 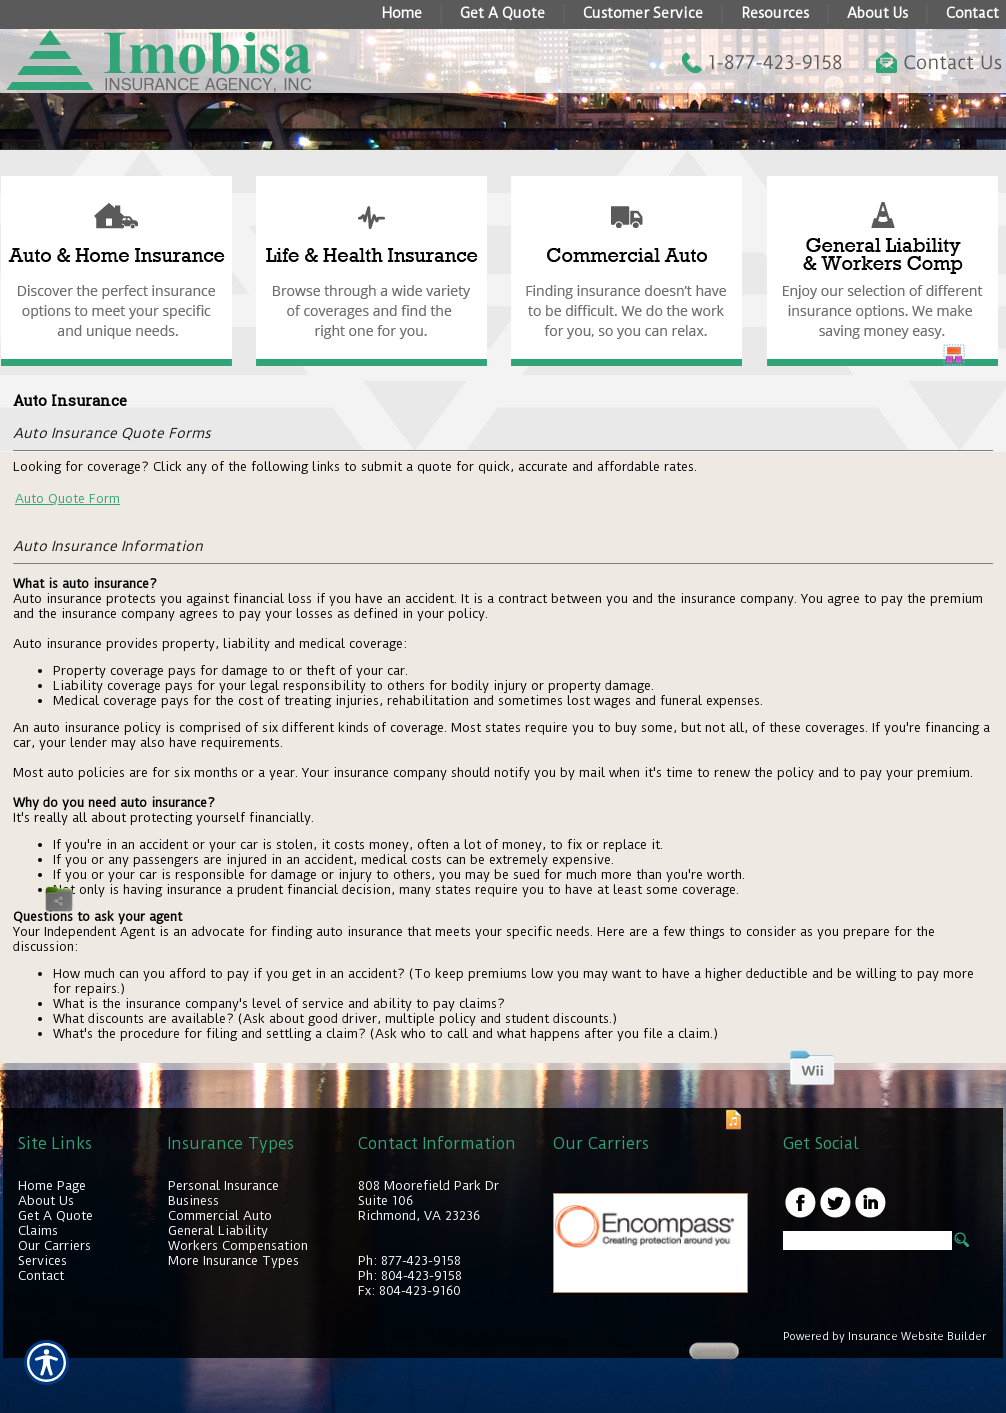 What do you see at coordinates (714, 1351) in the screenshot?
I see `bluetooth speaker device detected` at bounding box center [714, 1351].